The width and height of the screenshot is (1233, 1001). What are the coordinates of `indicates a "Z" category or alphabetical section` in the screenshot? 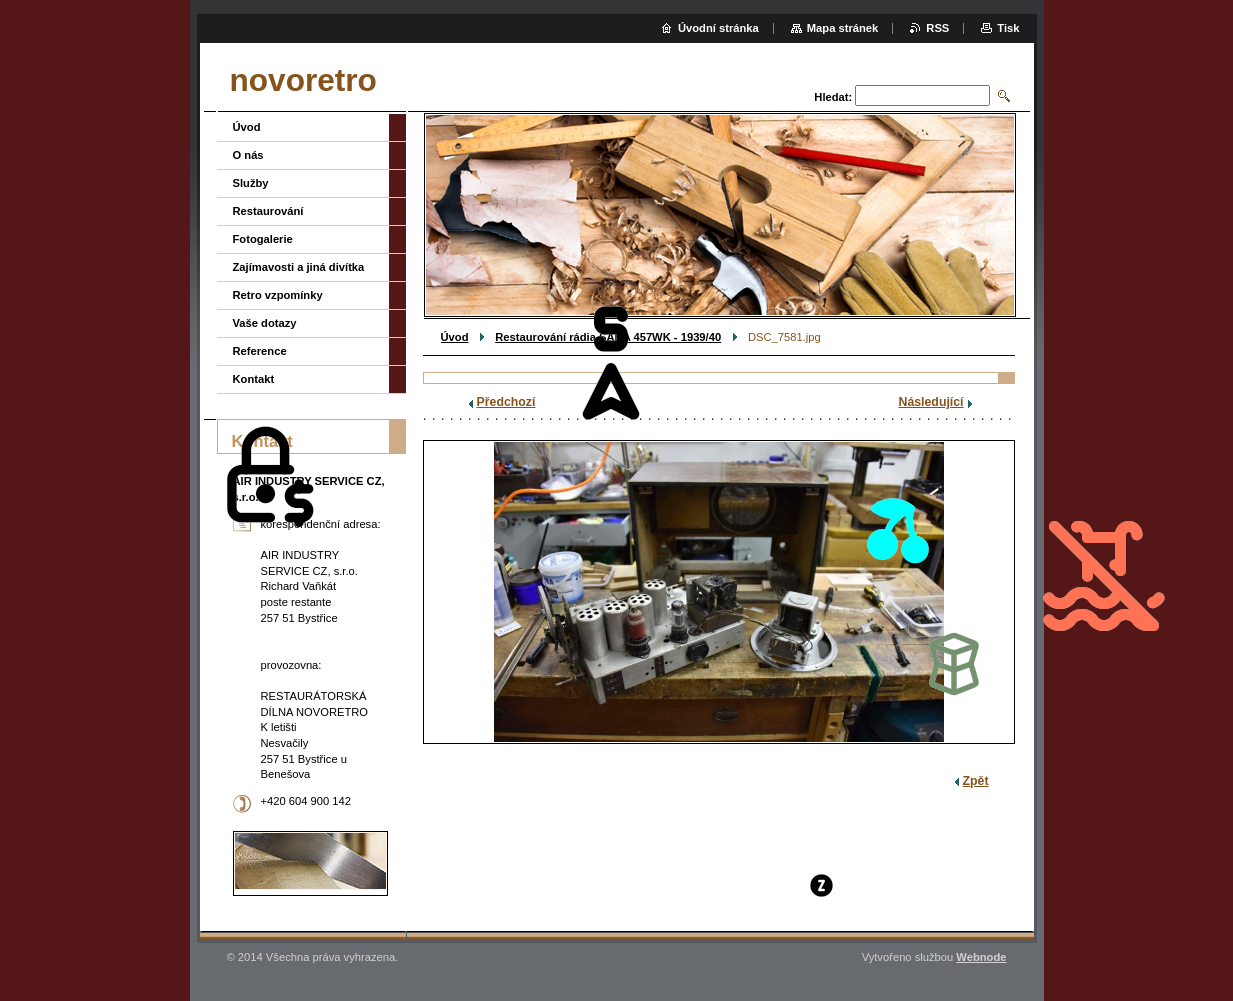 It's located at (821, 885).